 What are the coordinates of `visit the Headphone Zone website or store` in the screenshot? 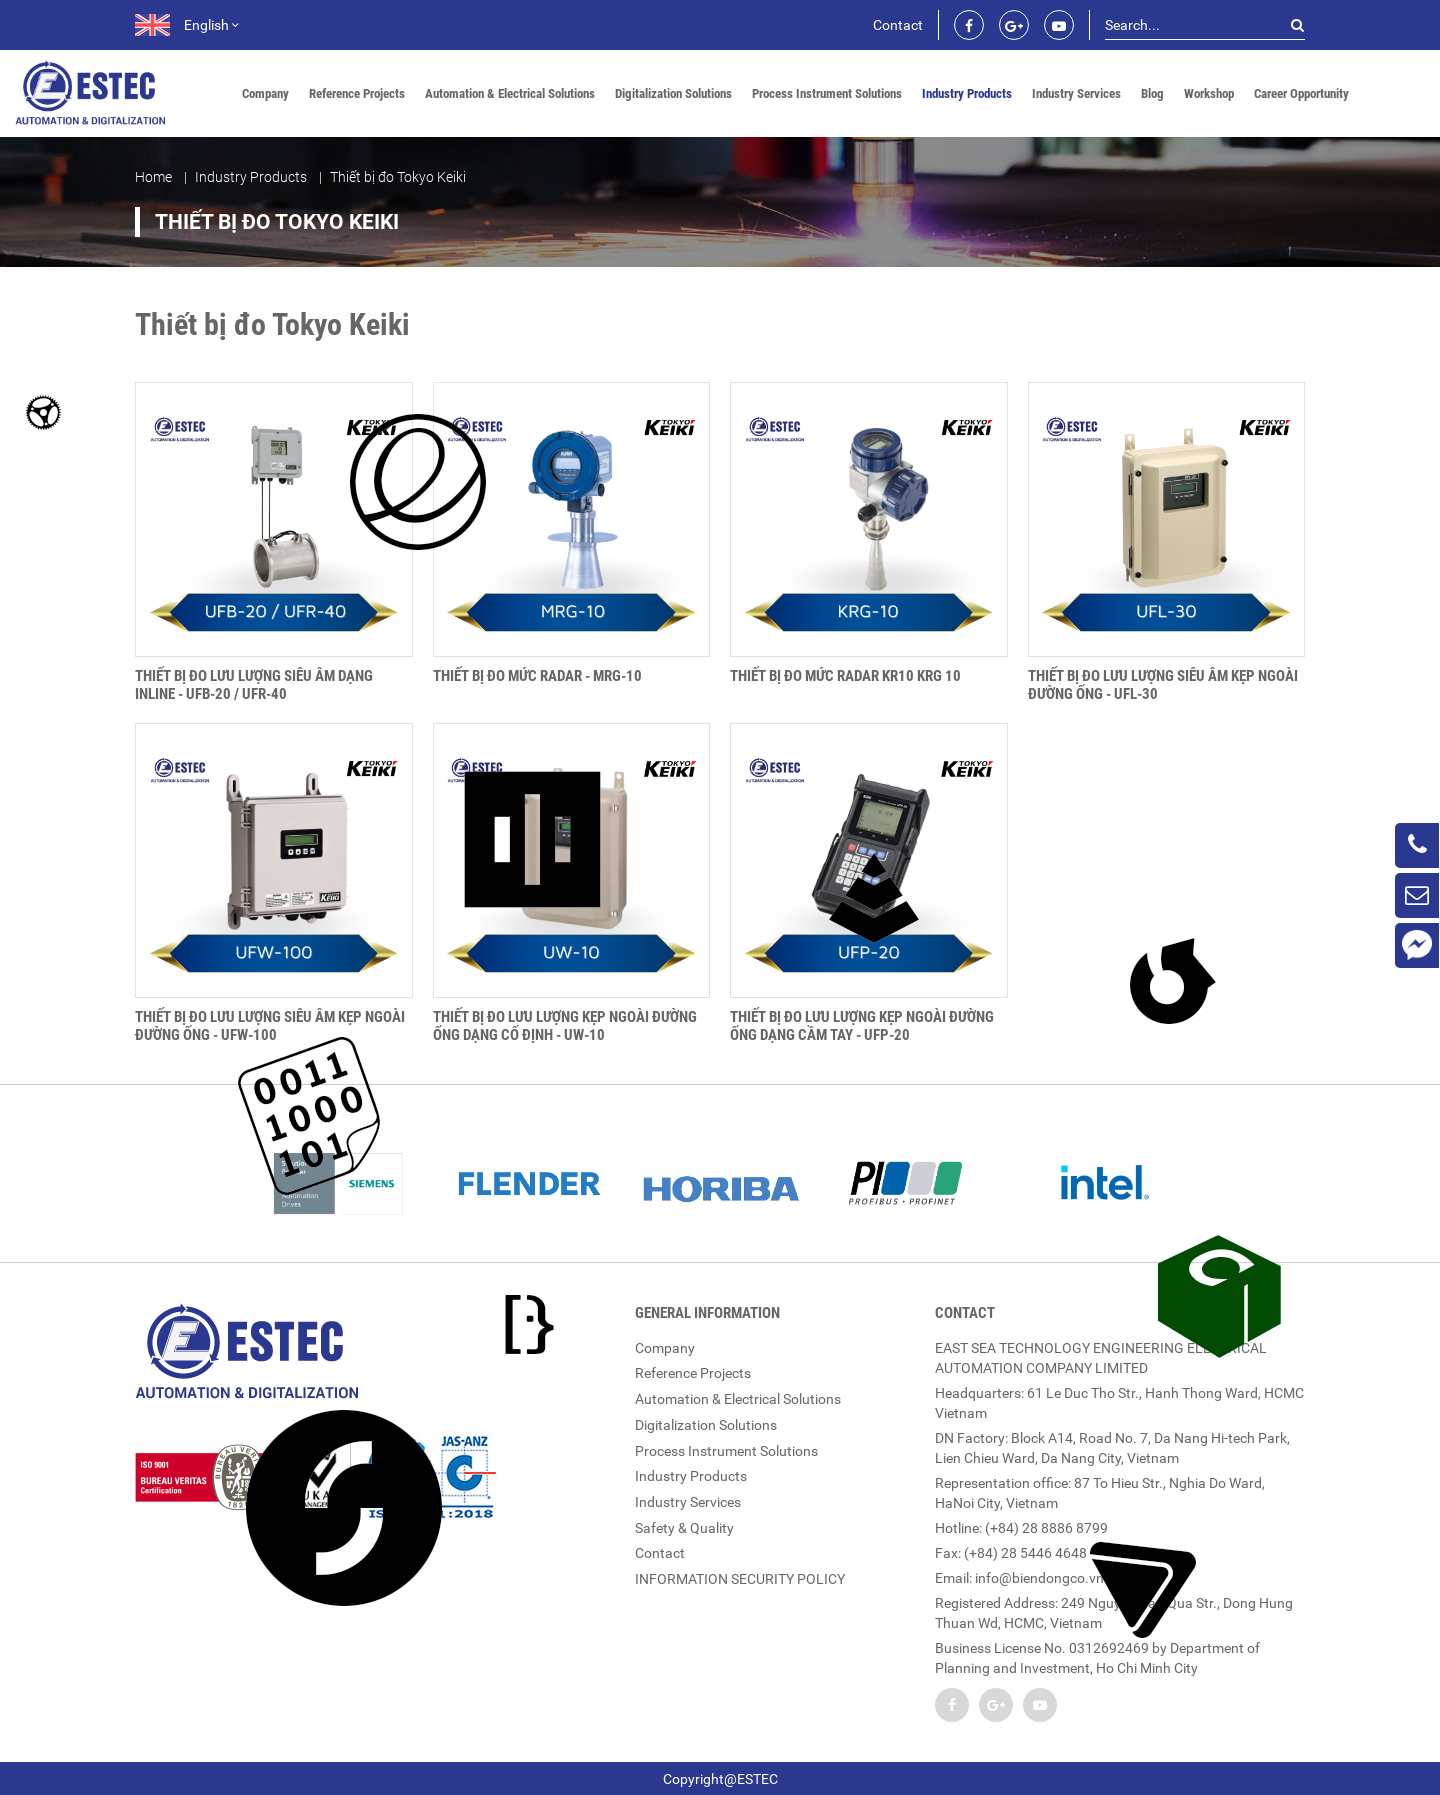 It's located at (1173, 981).